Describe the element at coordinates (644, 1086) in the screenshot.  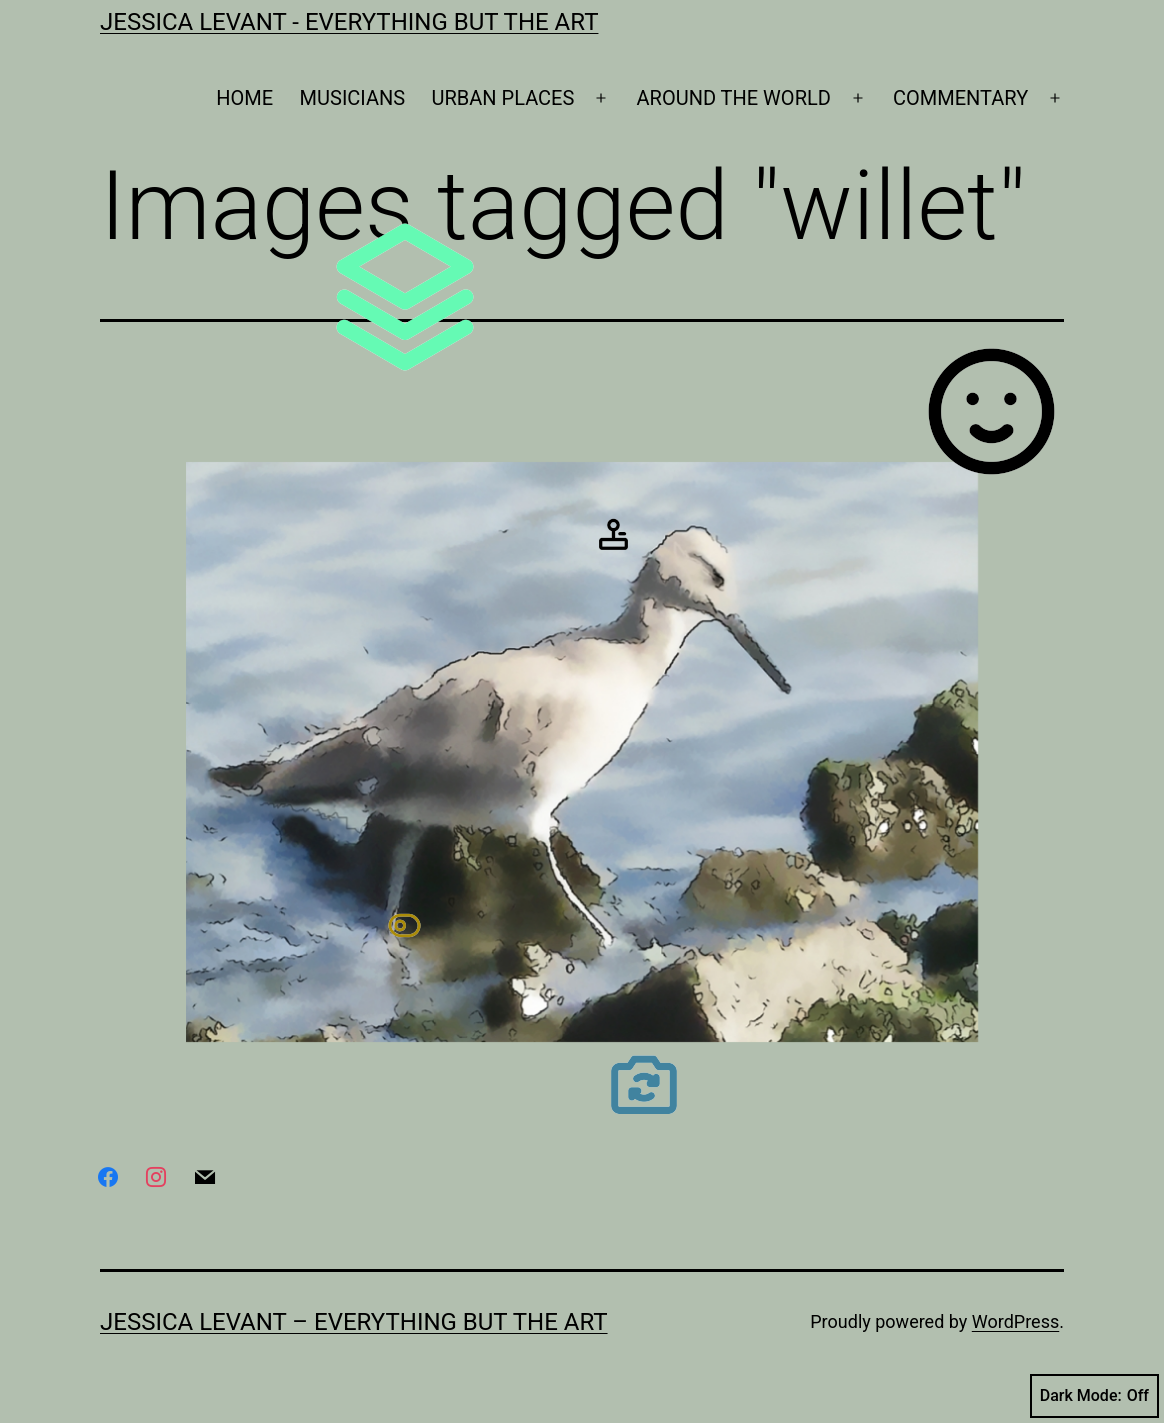
I see `switch between front and rear camera` at that location.